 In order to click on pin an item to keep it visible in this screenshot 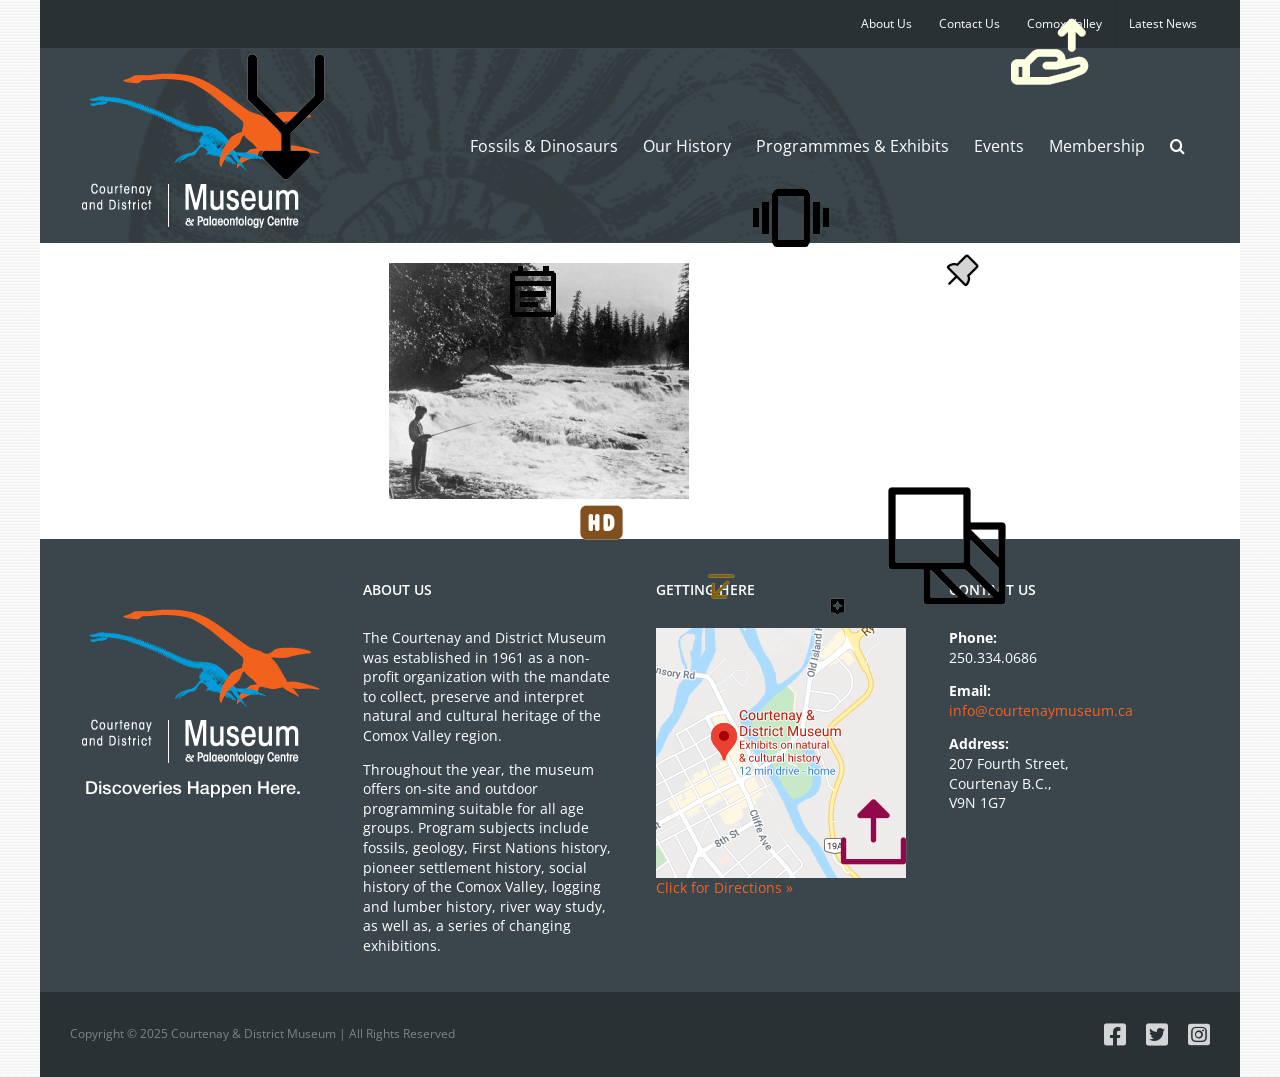, I will do `click(961, 271)`.